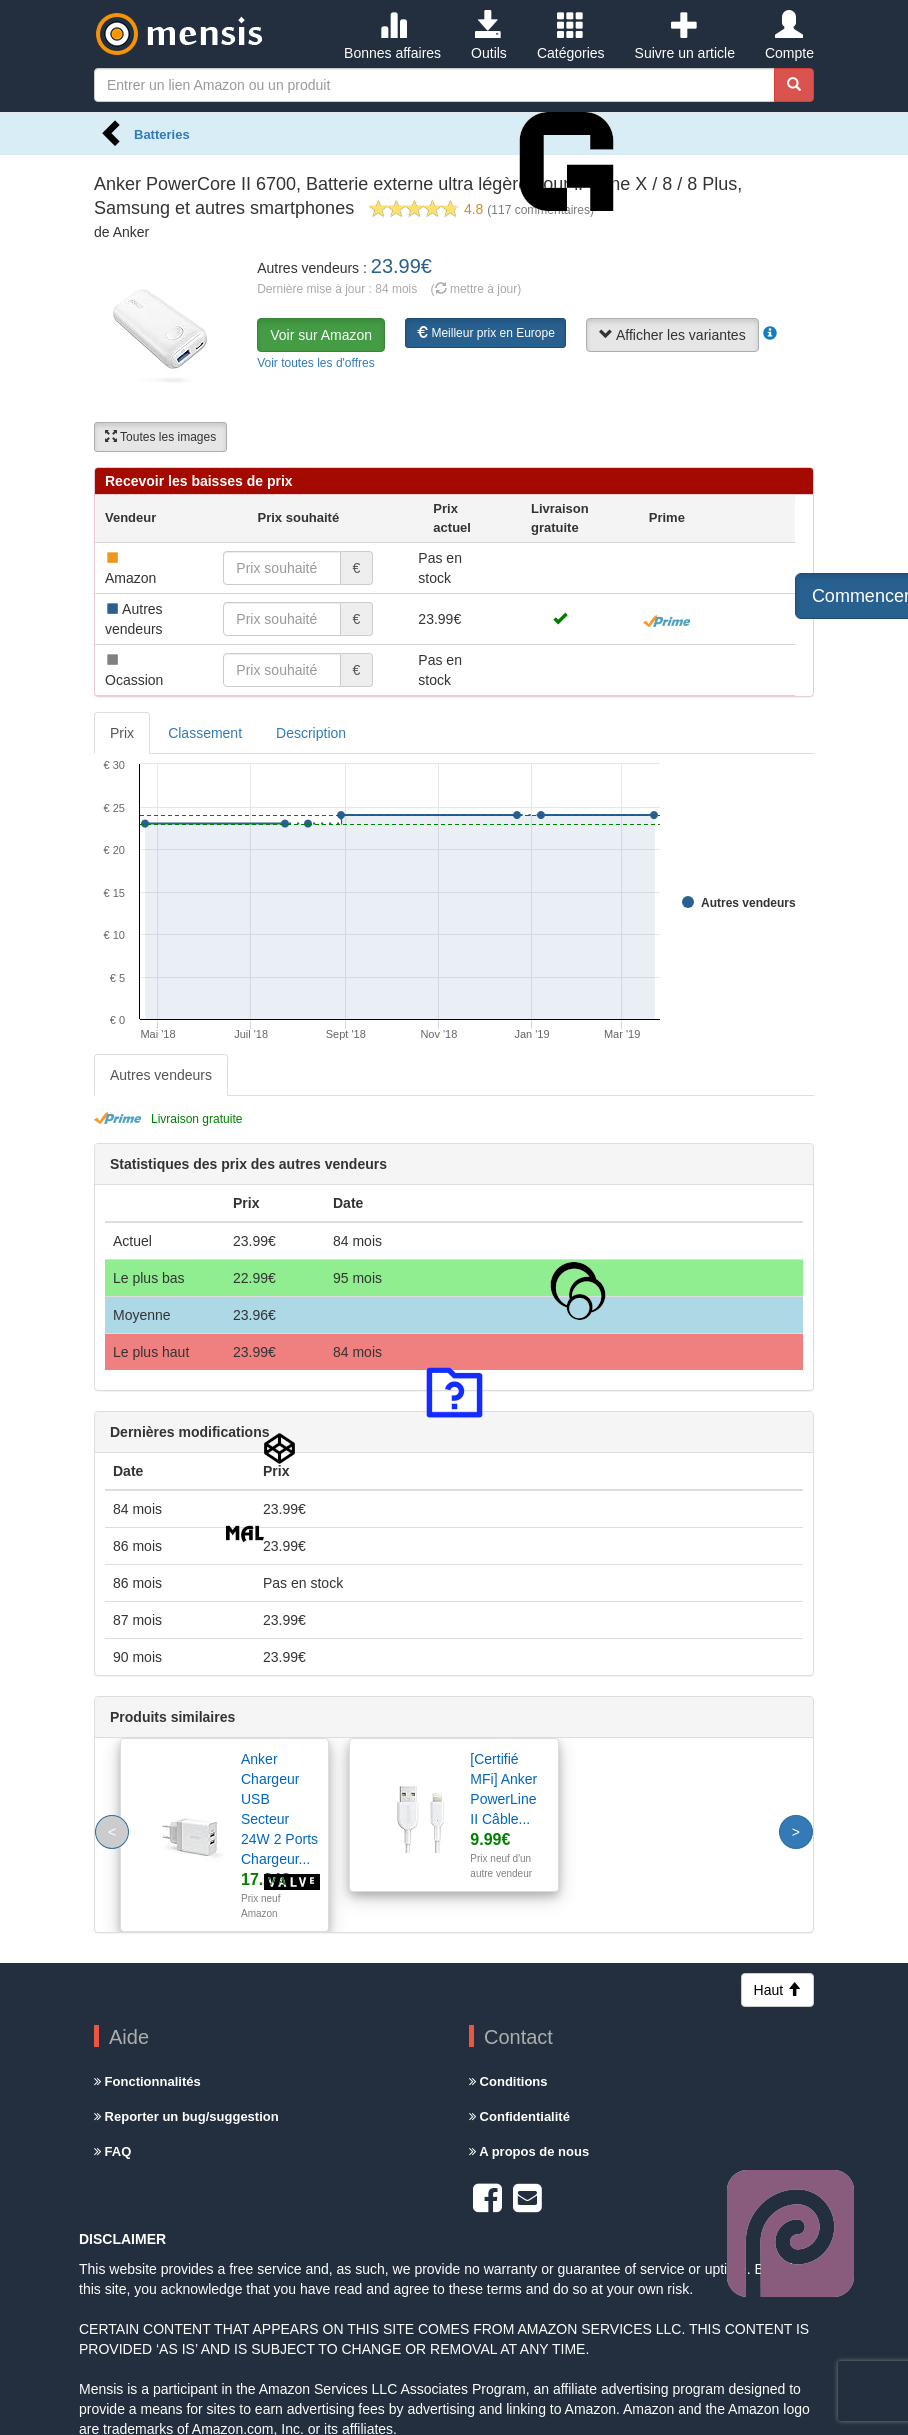 This screenshot has width=908, height=2435. What do you see at coordinates (454, 1392) in the screenshot?
I see `folder with unknown or unrecognized contents` at bounding box center [454, 1392].